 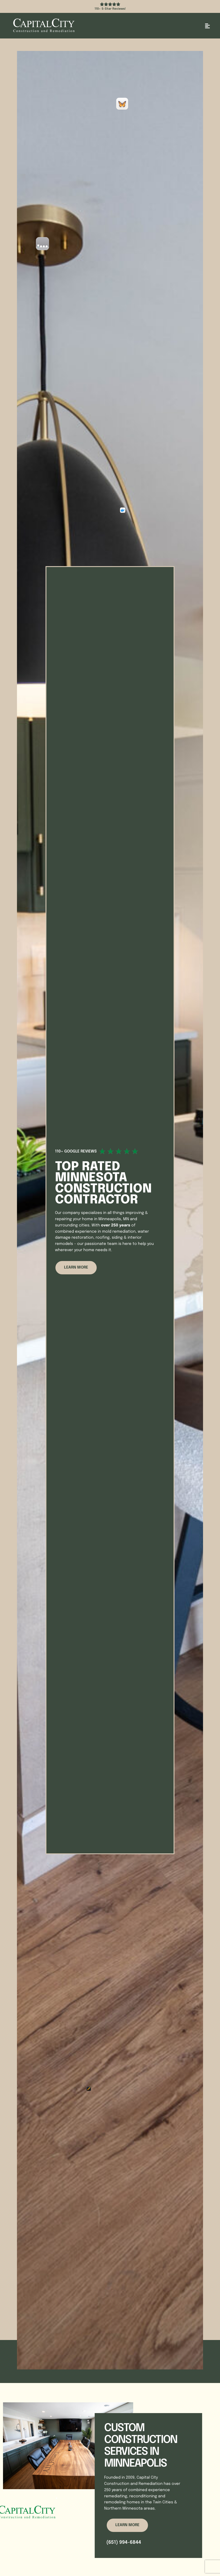 I want to click on open whaler docker container management app, so click(x=123, y=510).